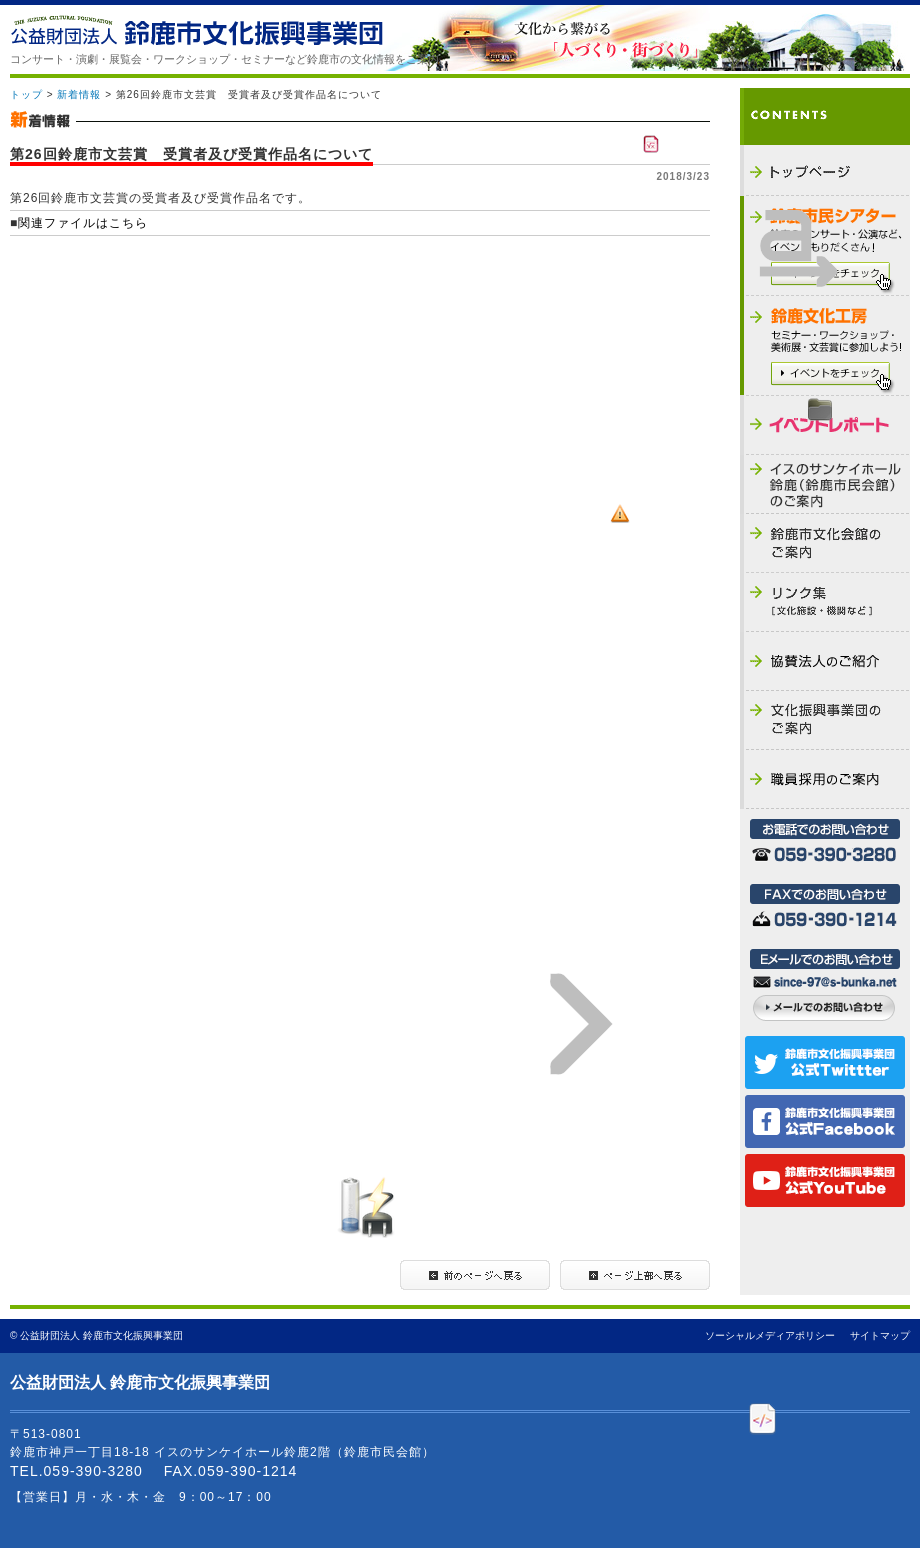 The height and width of the screenshot is (1548, 920). Describe the element at coordinates (620, 514) in the screenshot. I see `indicates a warning or caution state` at that location.